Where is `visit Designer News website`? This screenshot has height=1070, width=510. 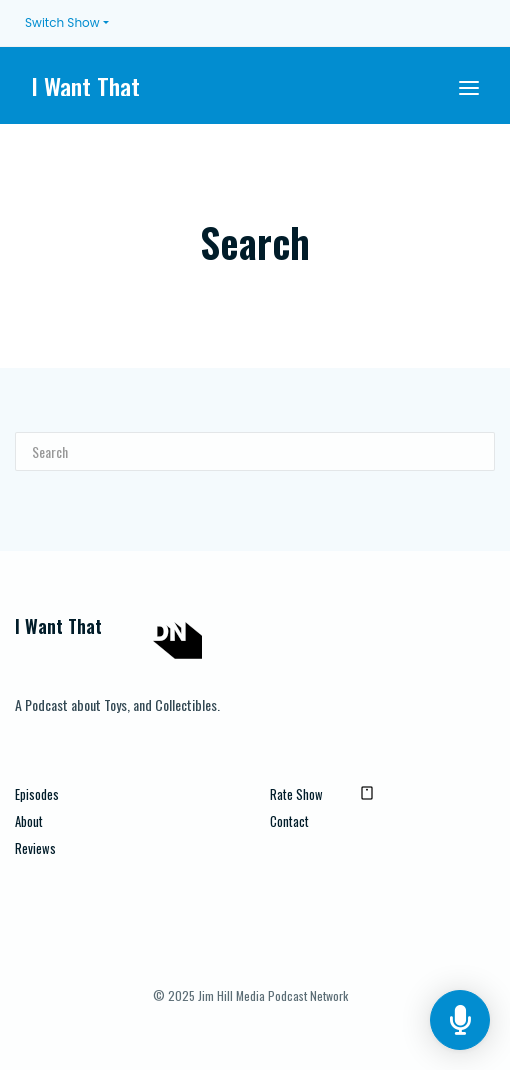 visit Designer News website is located at coordinates (177, 640).